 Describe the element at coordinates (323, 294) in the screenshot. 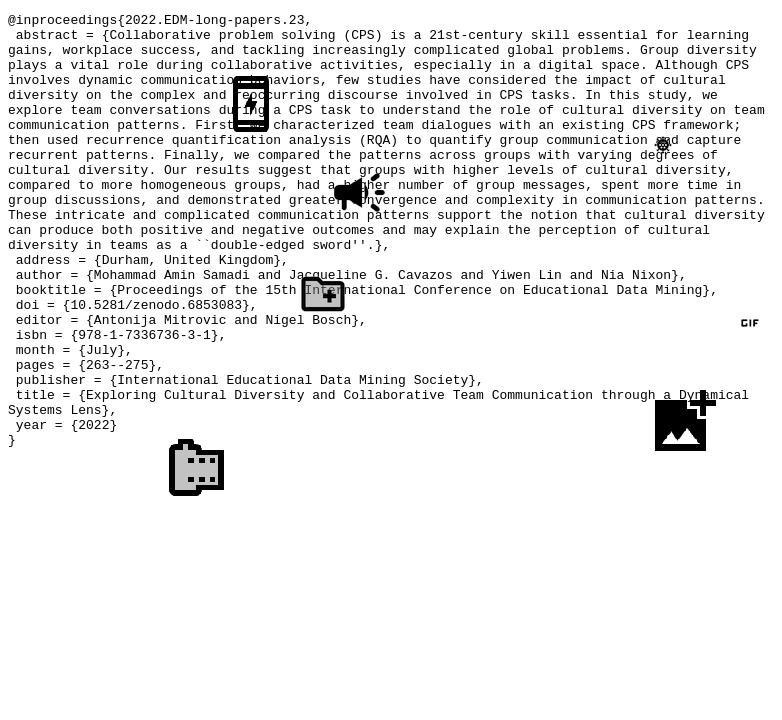

I see `create a new folder` at that location.